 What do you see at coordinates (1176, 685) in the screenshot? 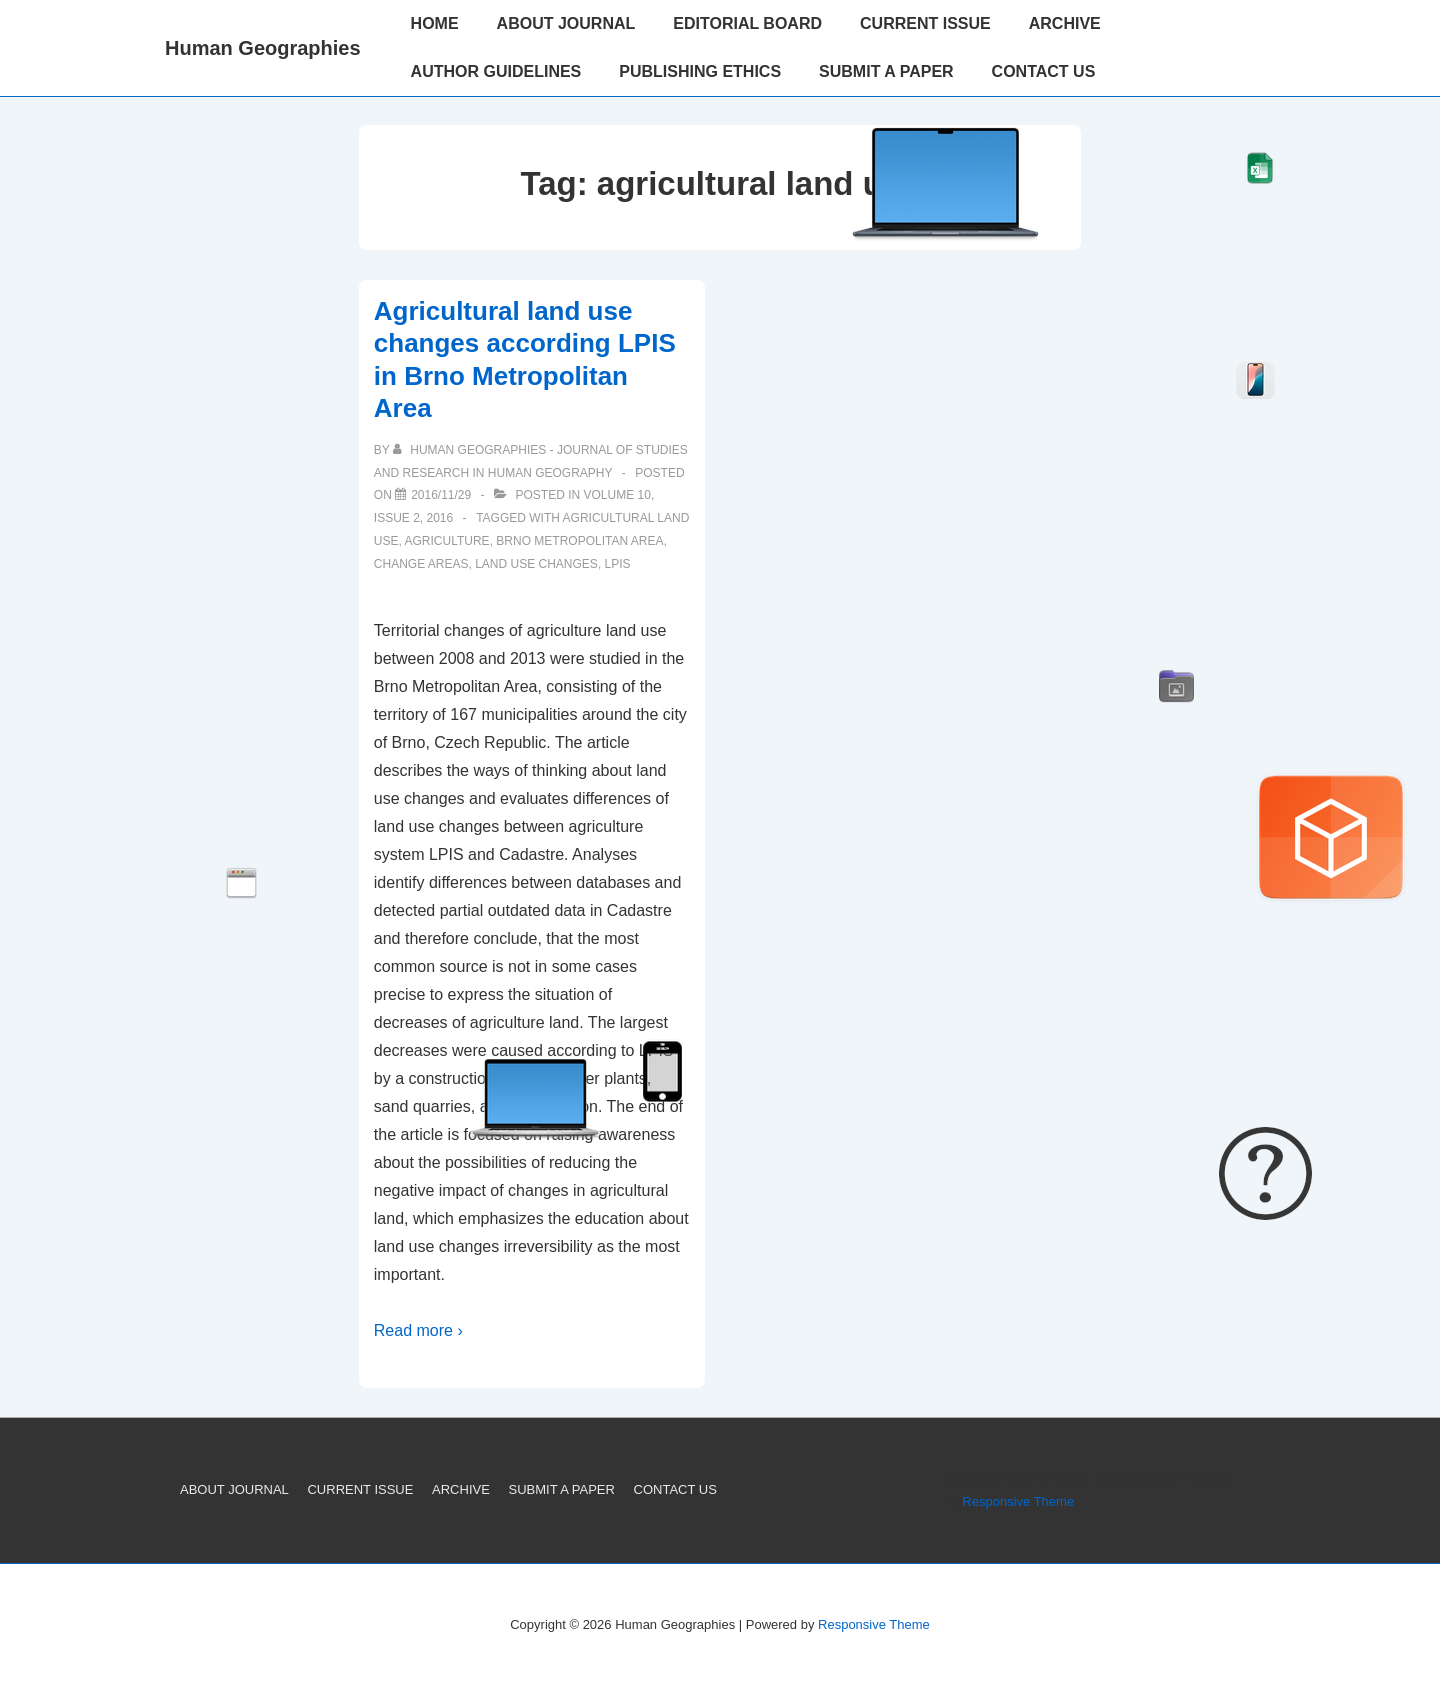
I see `open your pictures folder` at bounding box center [1176, 685].